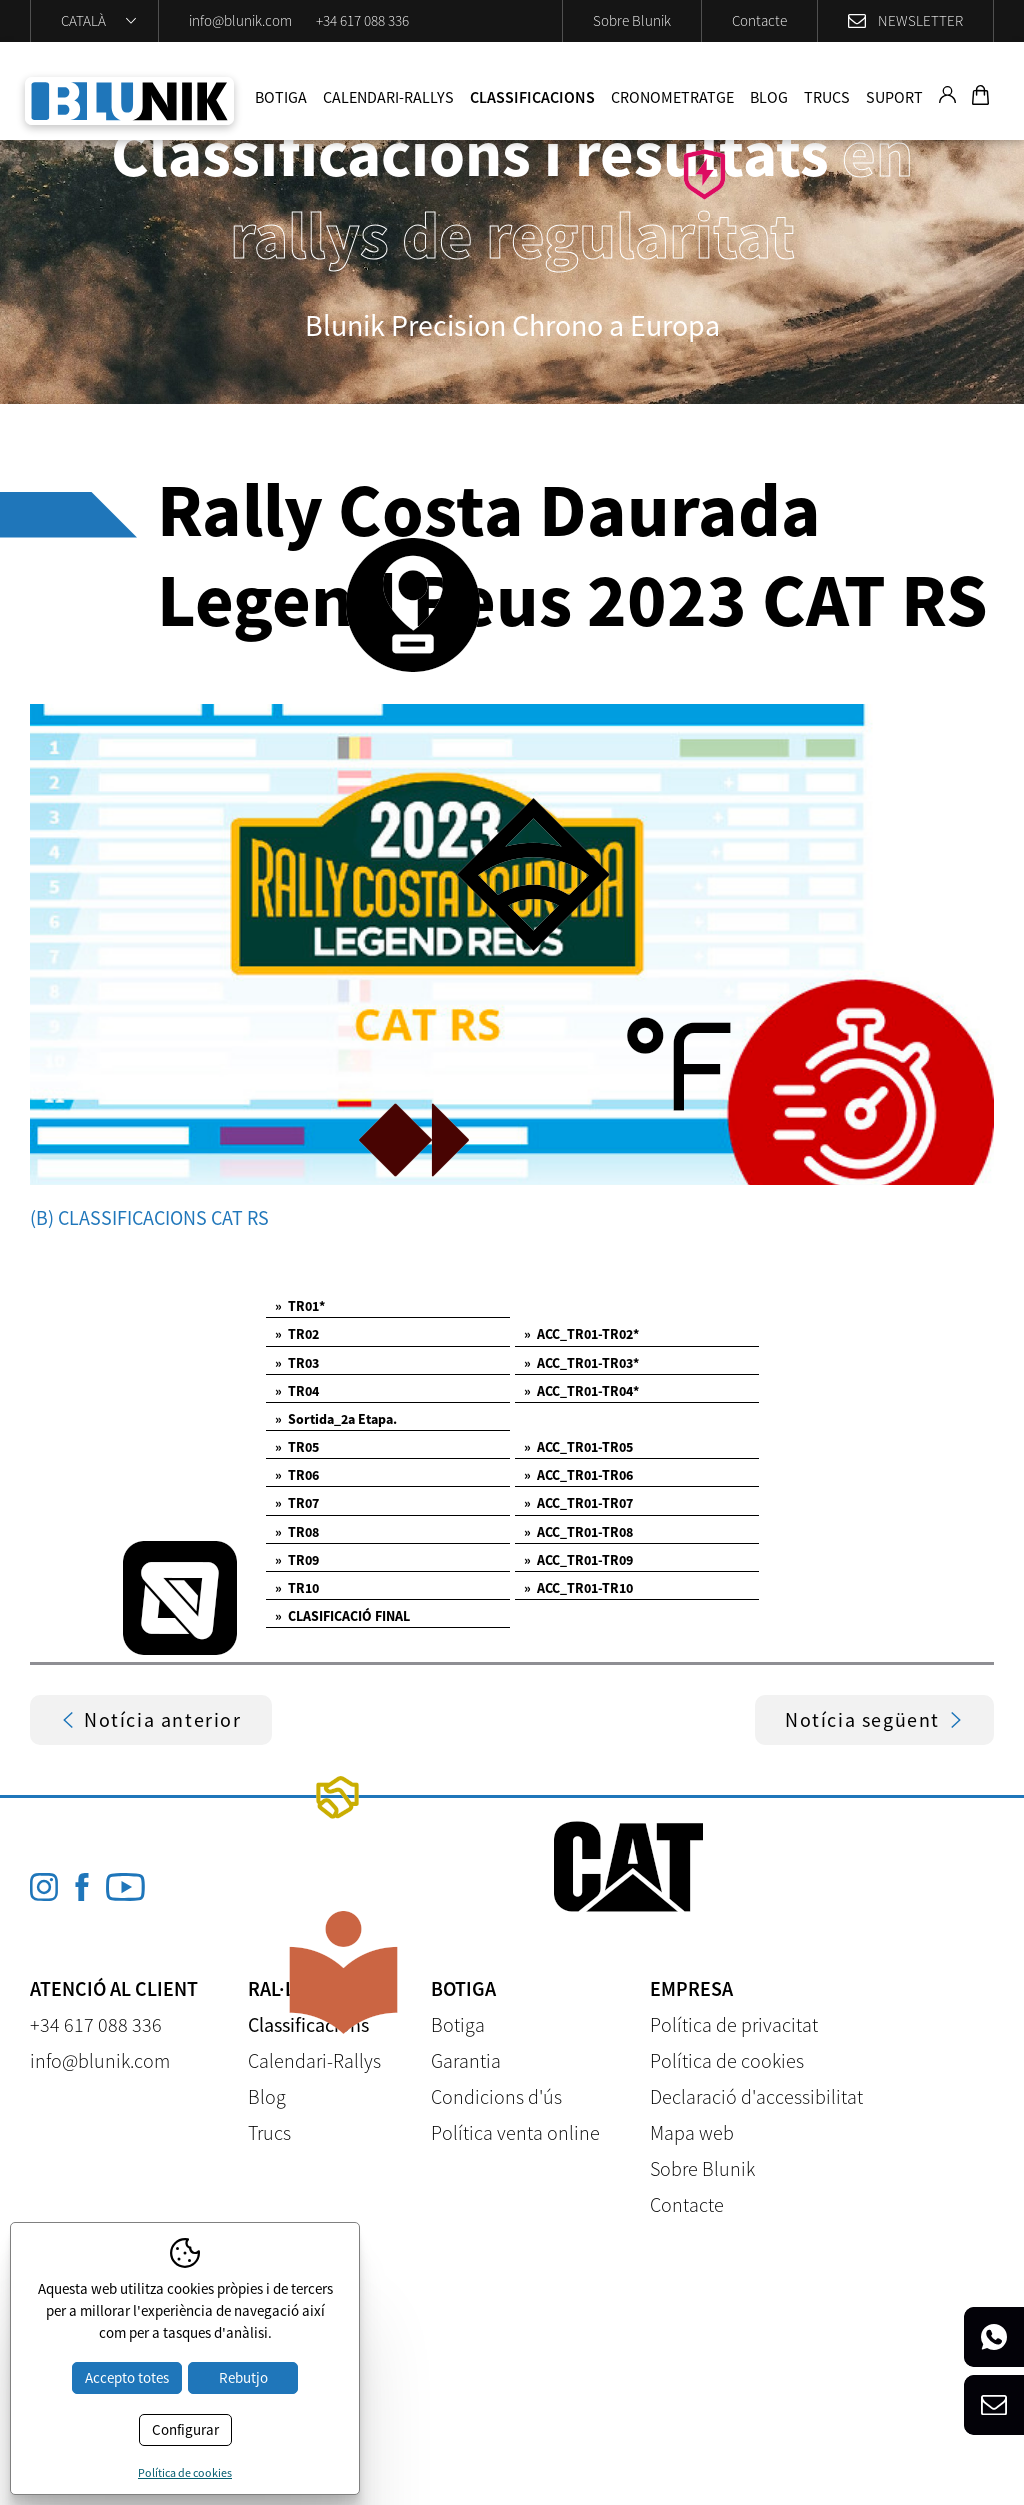 The image size is (1024, 2505). Describe the element at coordinates (684, 1064) in the screenshot. I see `indicates temperature displayed in fahrenheit` at that location.